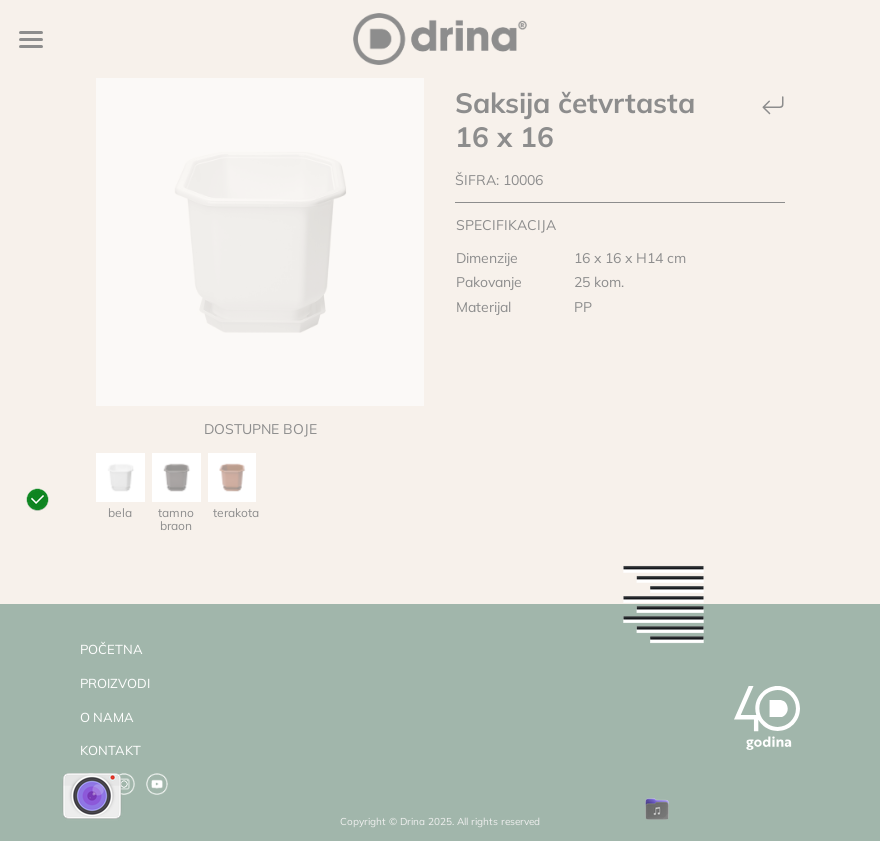 The image size is (880, 841). Describe the element at coordinates (663, 604) in the screenshot. I see `align text to the right margin` at that location.